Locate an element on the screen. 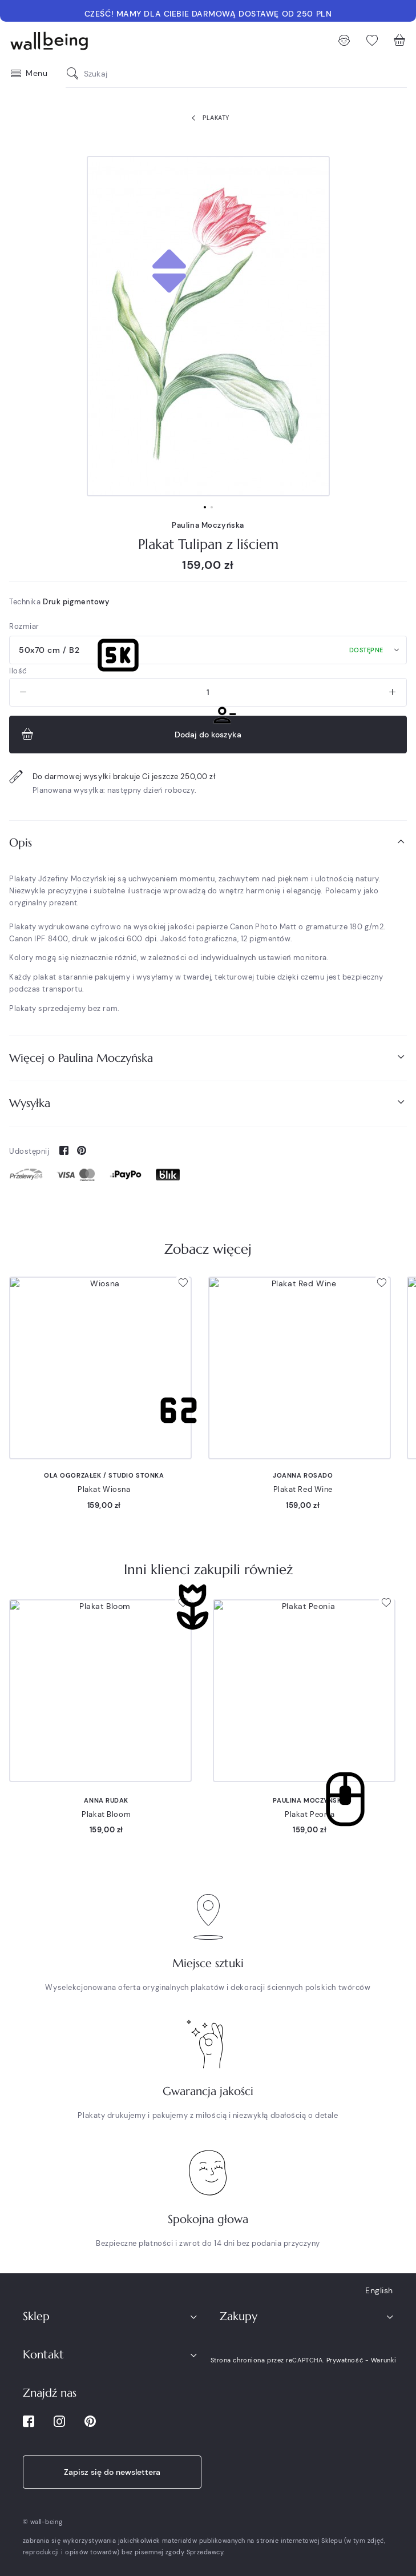  expand or collapse a dropdown menu is located at coordinates (169, 271).